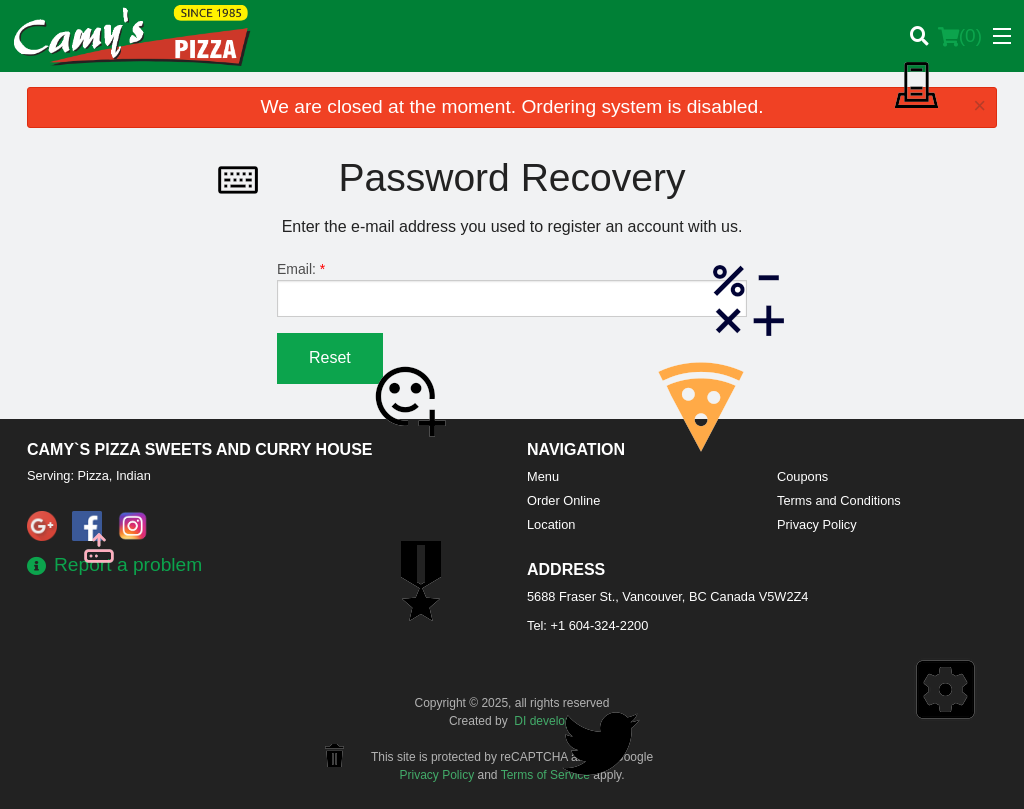 This screenshot has height=809, width=1024. I want to click on upload files to local storage or drive, so click(99, 548).